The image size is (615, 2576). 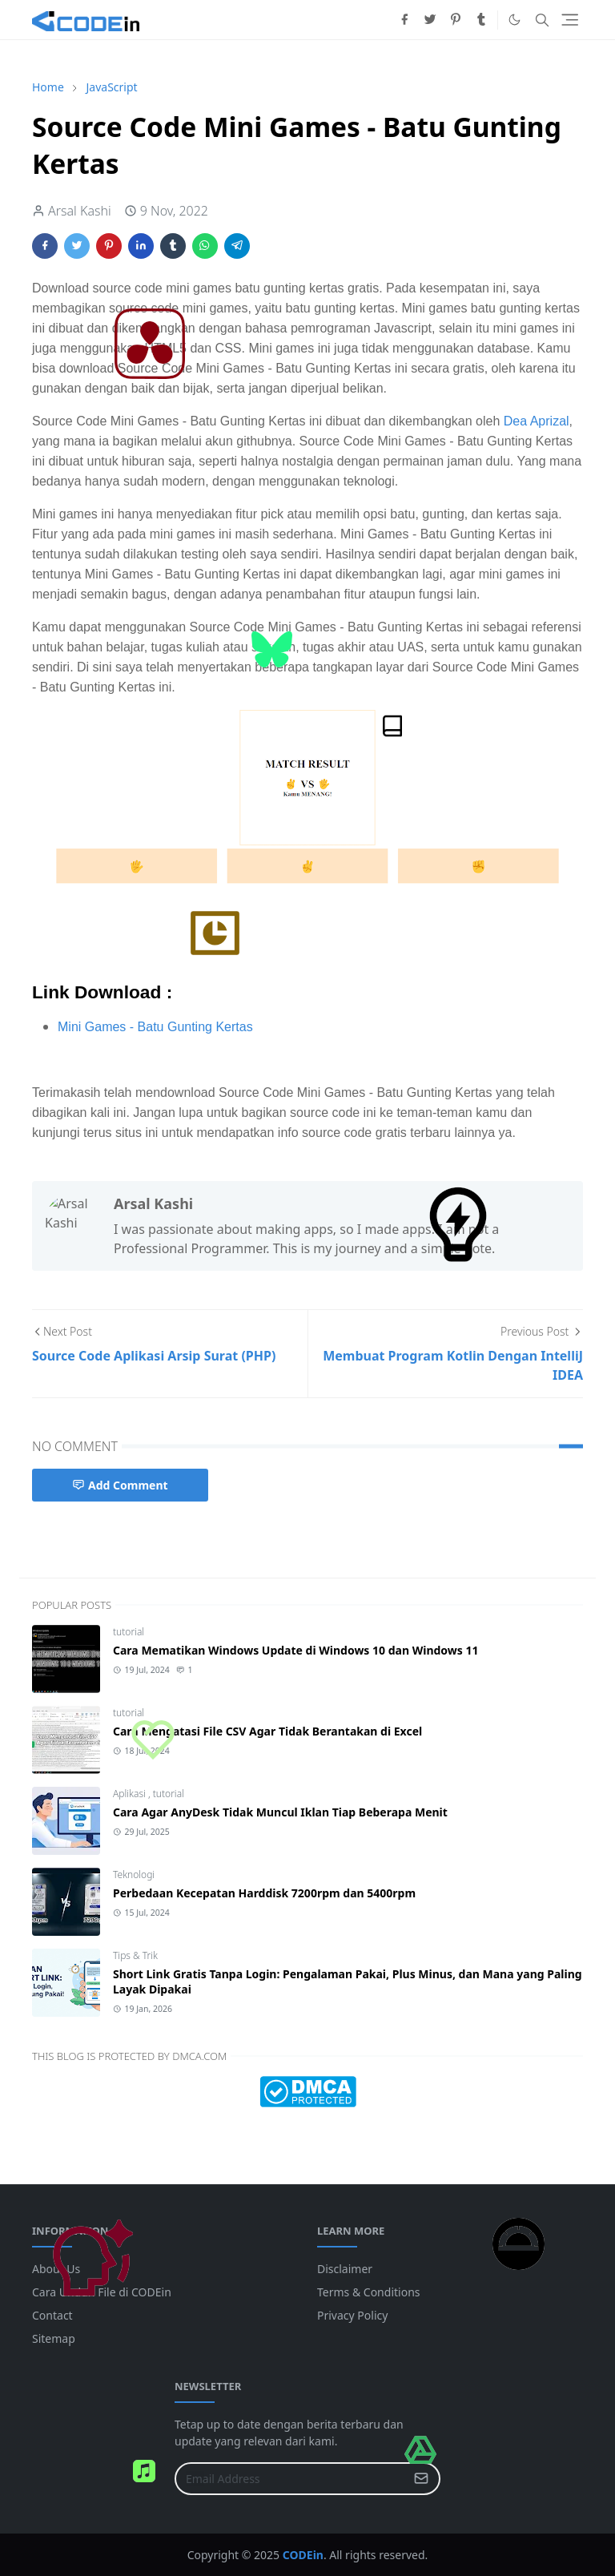 I want to click on open your library or reading list, so click(x=392, y=726).